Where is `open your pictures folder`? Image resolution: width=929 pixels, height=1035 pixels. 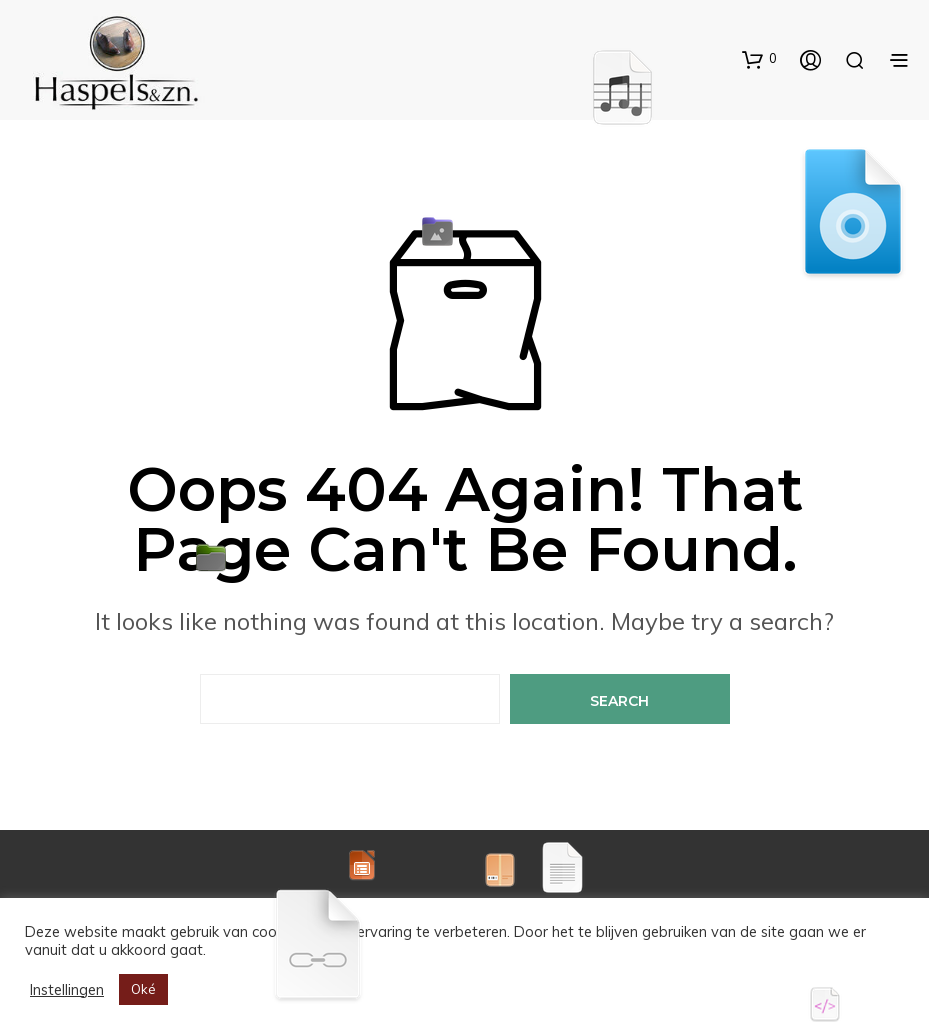 open your pictures folder is located at coordinates (437, 231).